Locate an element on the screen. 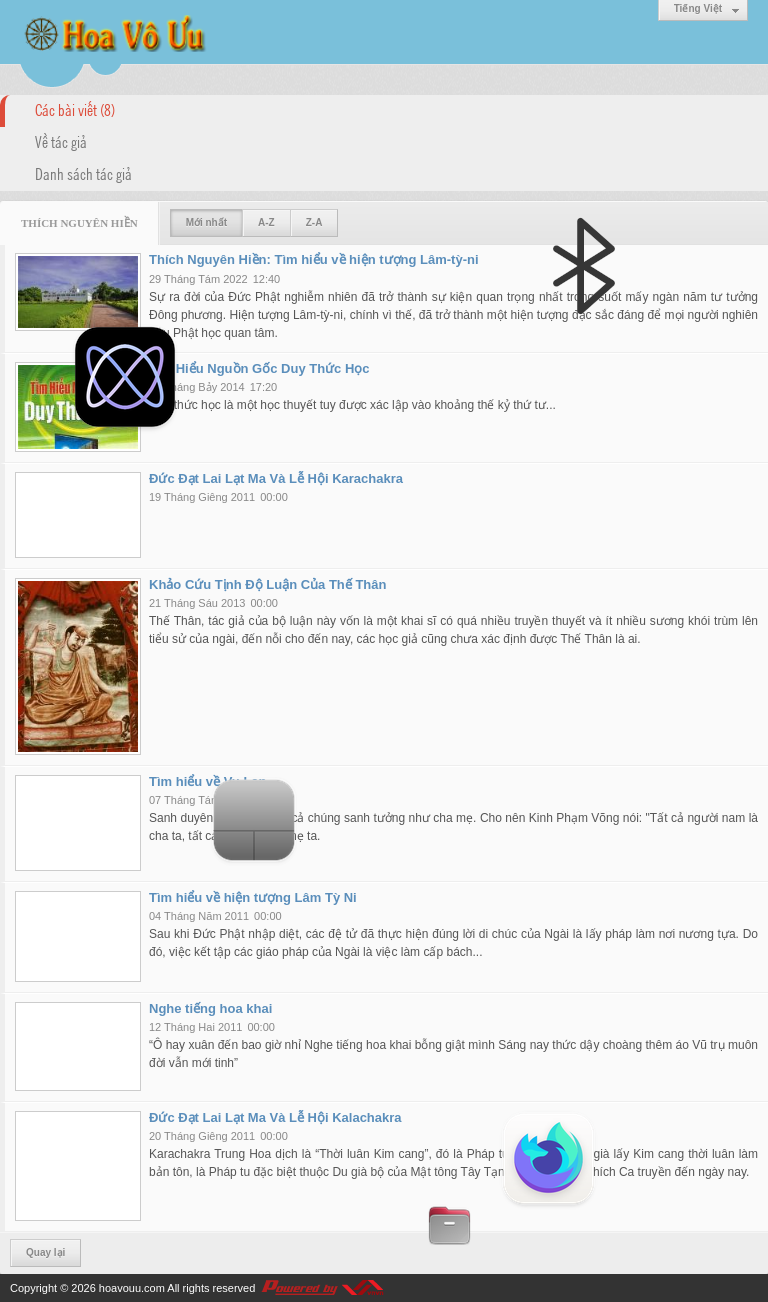 Image resolution: width=768 pixels, height=1302 pixels. open touchpad settings and preferences is located at coordinates (254, 820).